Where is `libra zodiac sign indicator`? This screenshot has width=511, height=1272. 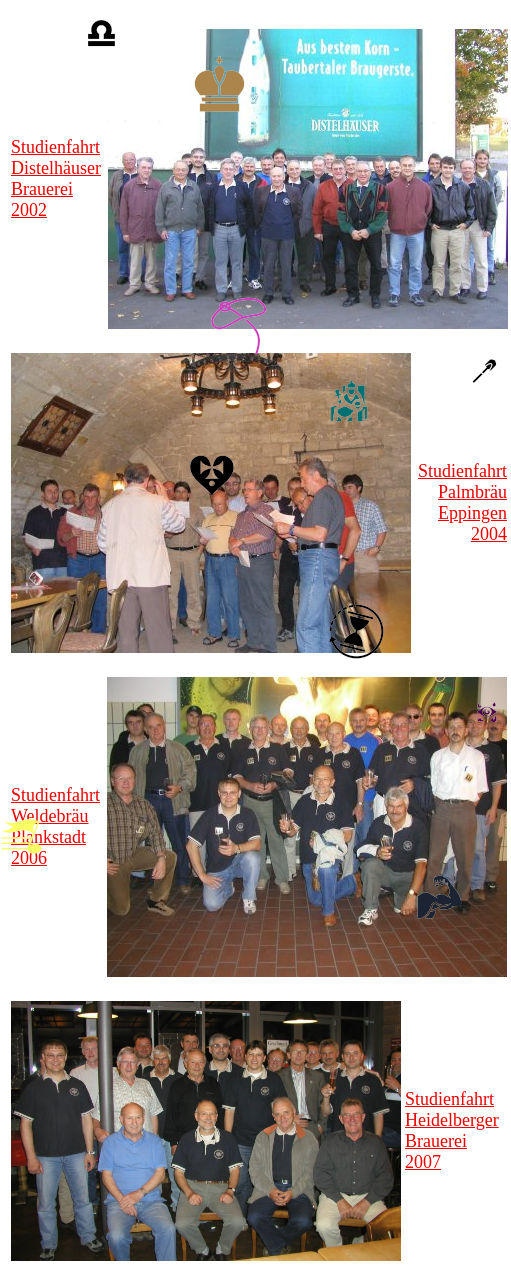
libra zodiac sign indicator is located at coordinates (101, 33).